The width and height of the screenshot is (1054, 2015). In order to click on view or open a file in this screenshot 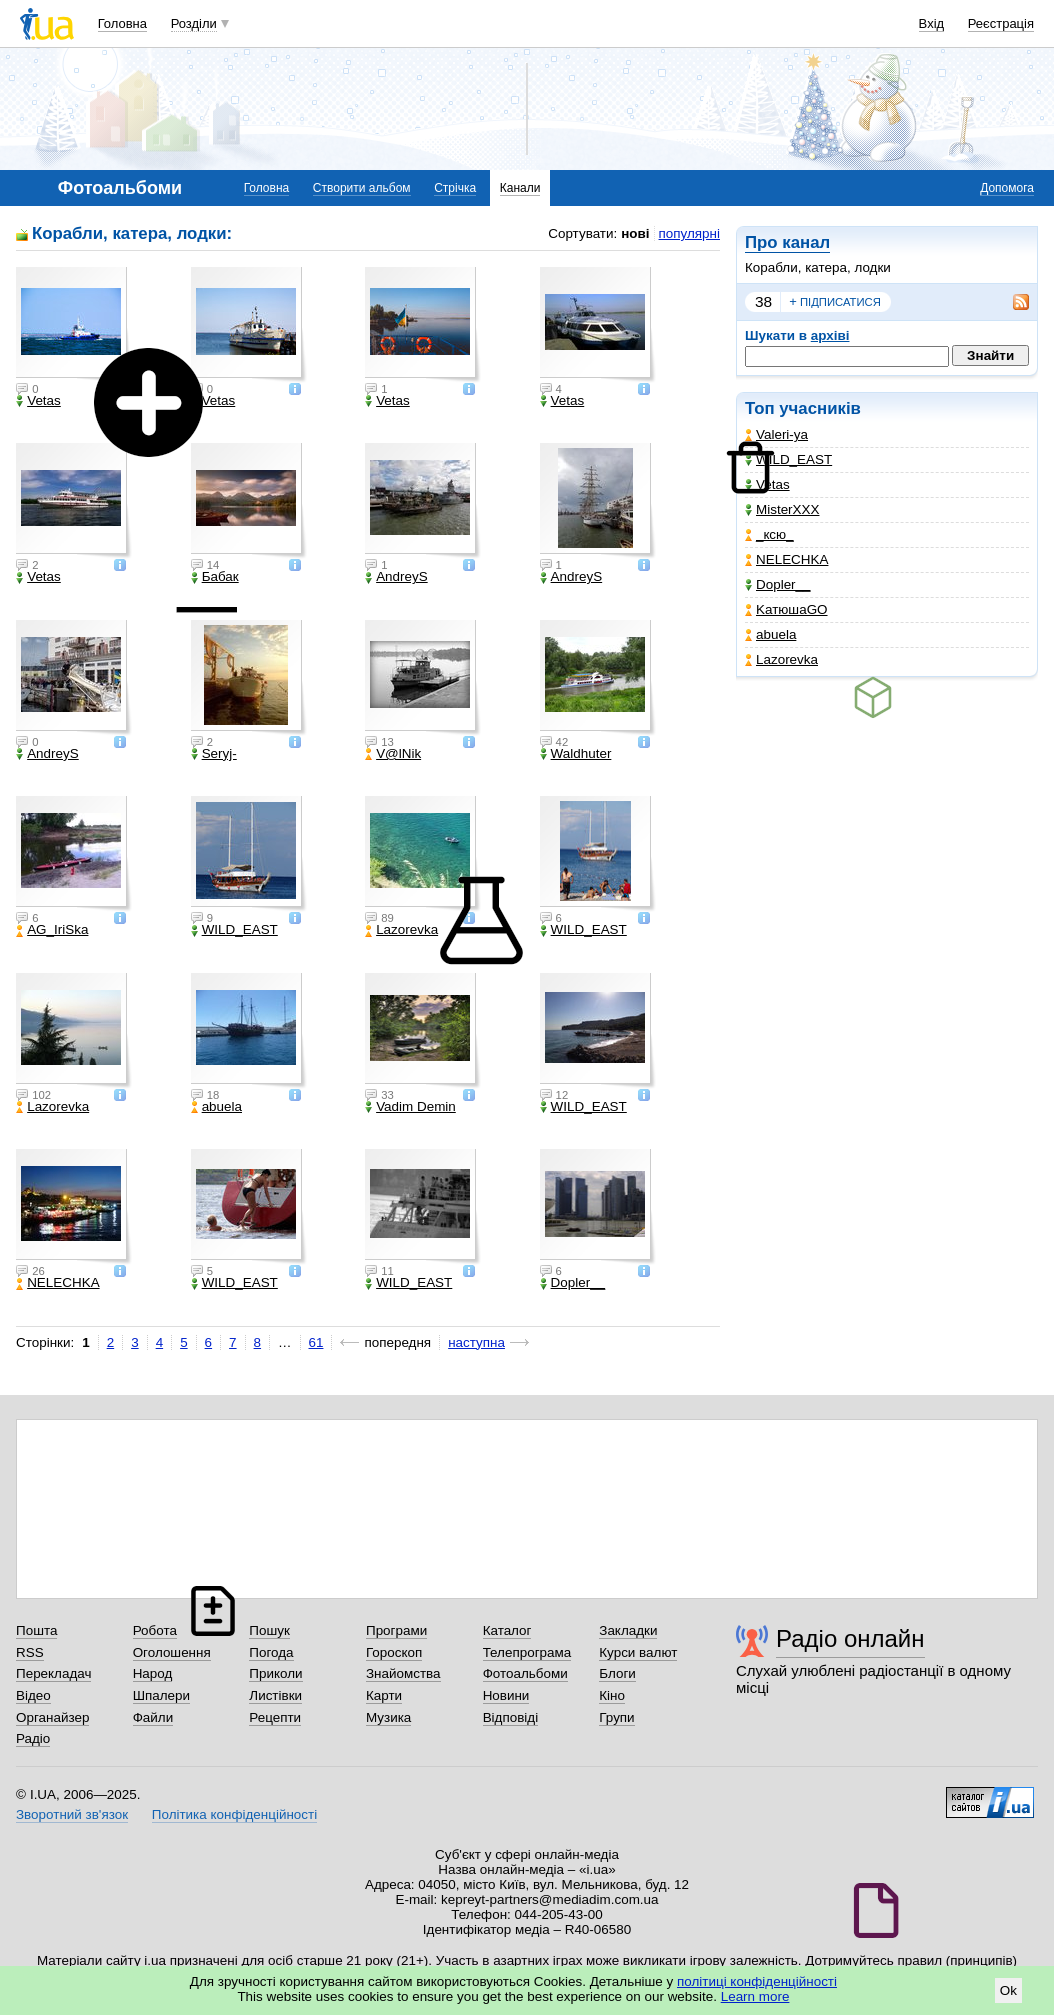, I will do `click(874, 1910)`.